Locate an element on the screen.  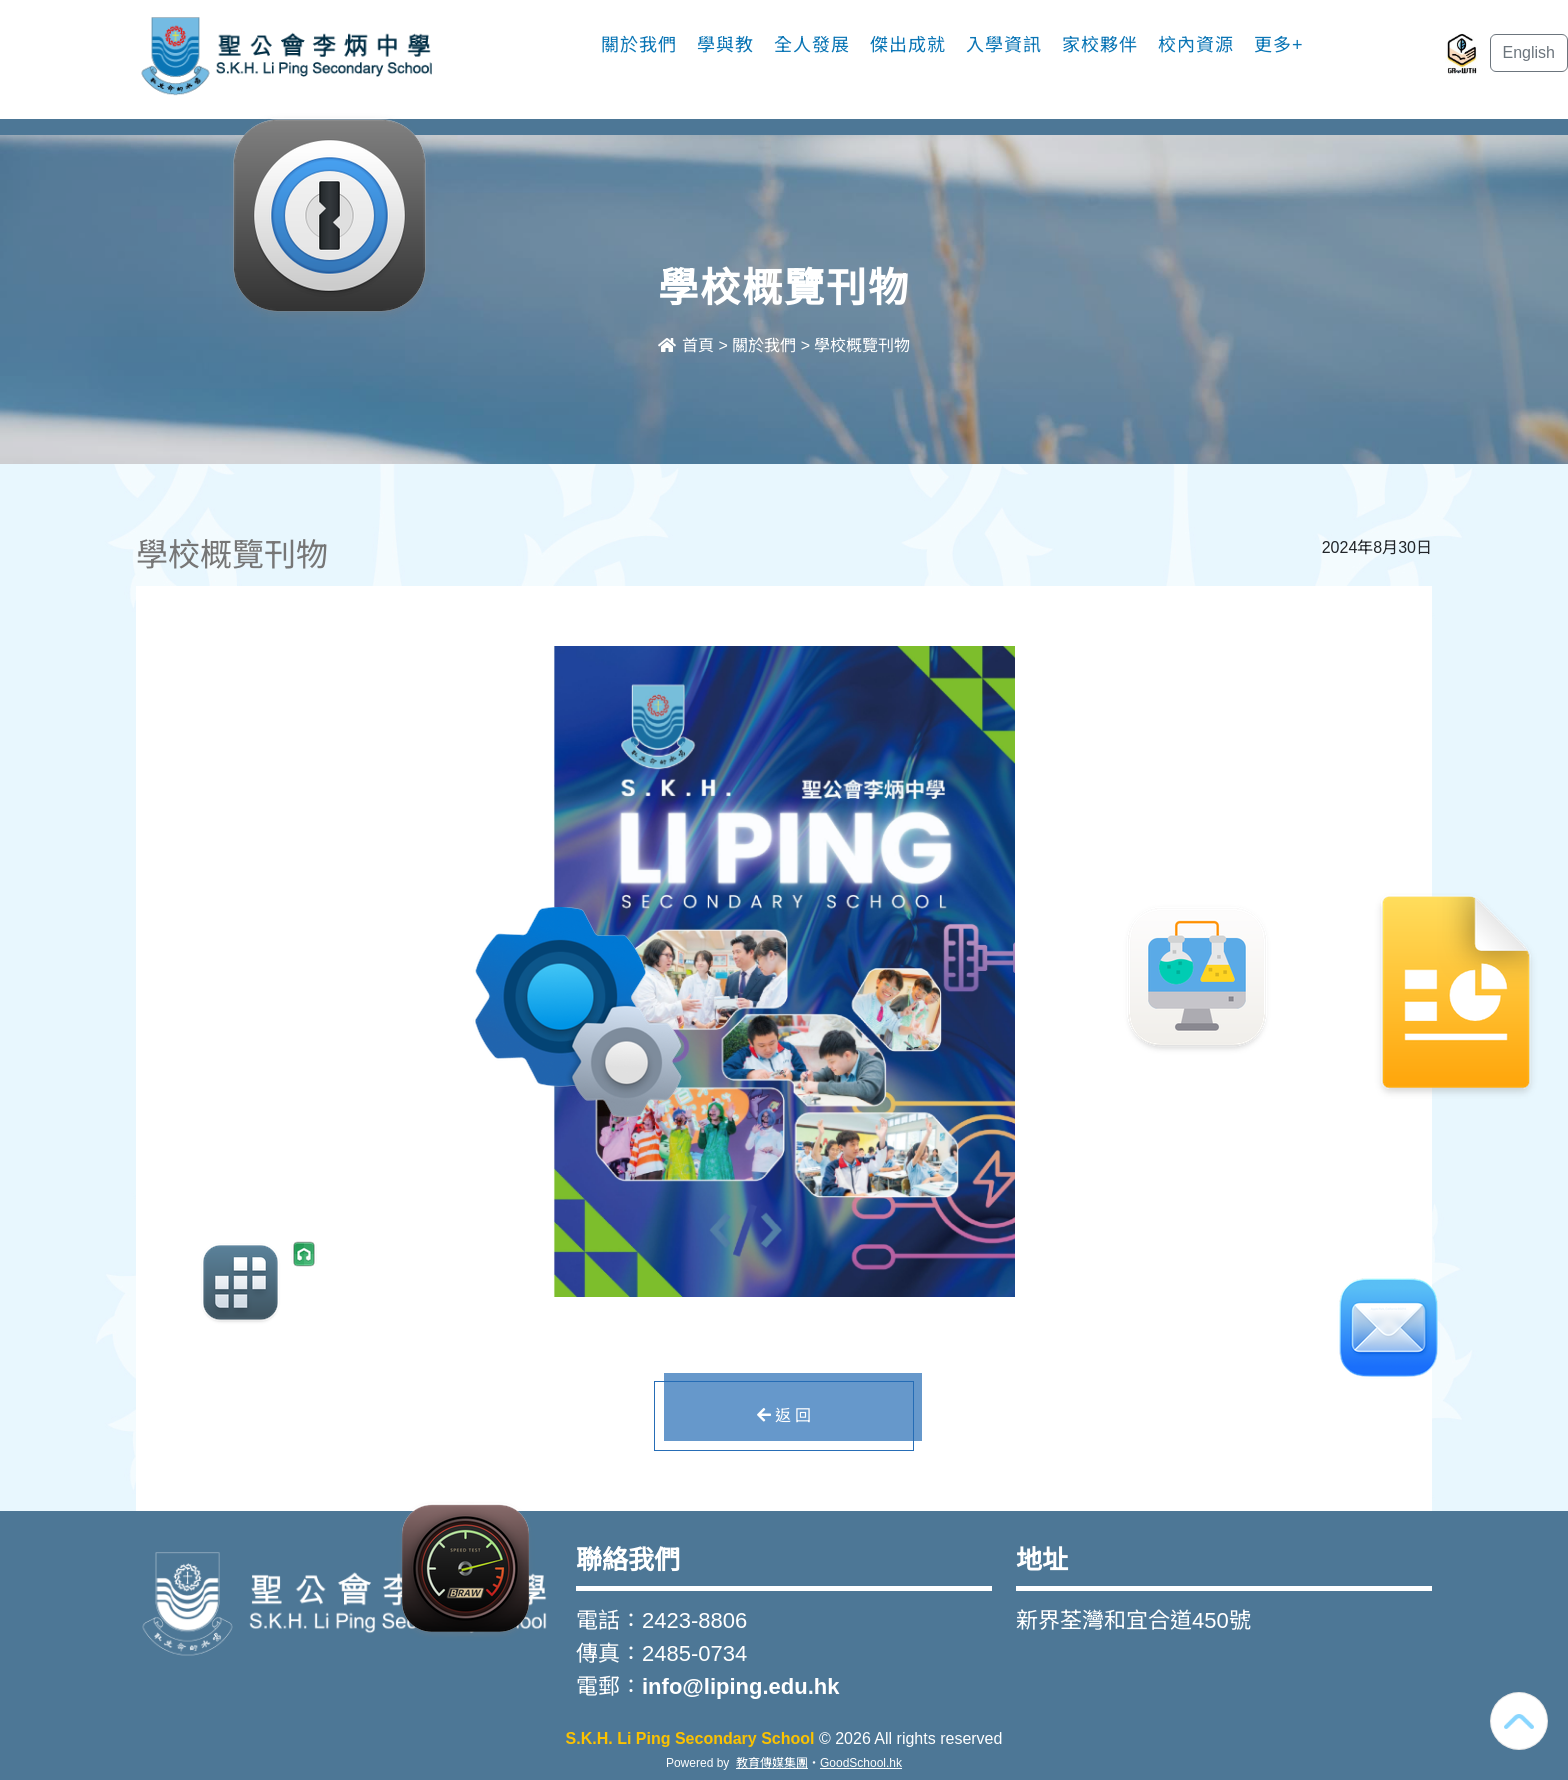
open system settings is located at coordinates (580, 1015).